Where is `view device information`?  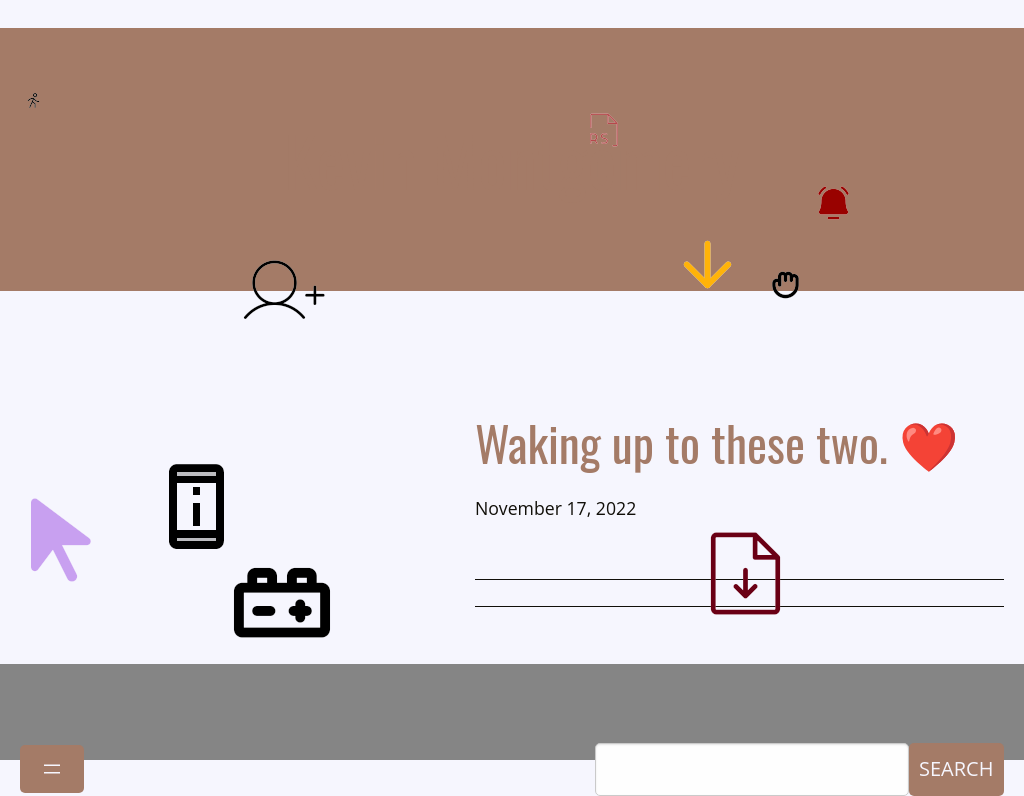
view device information is located at coordinates (196, 506).